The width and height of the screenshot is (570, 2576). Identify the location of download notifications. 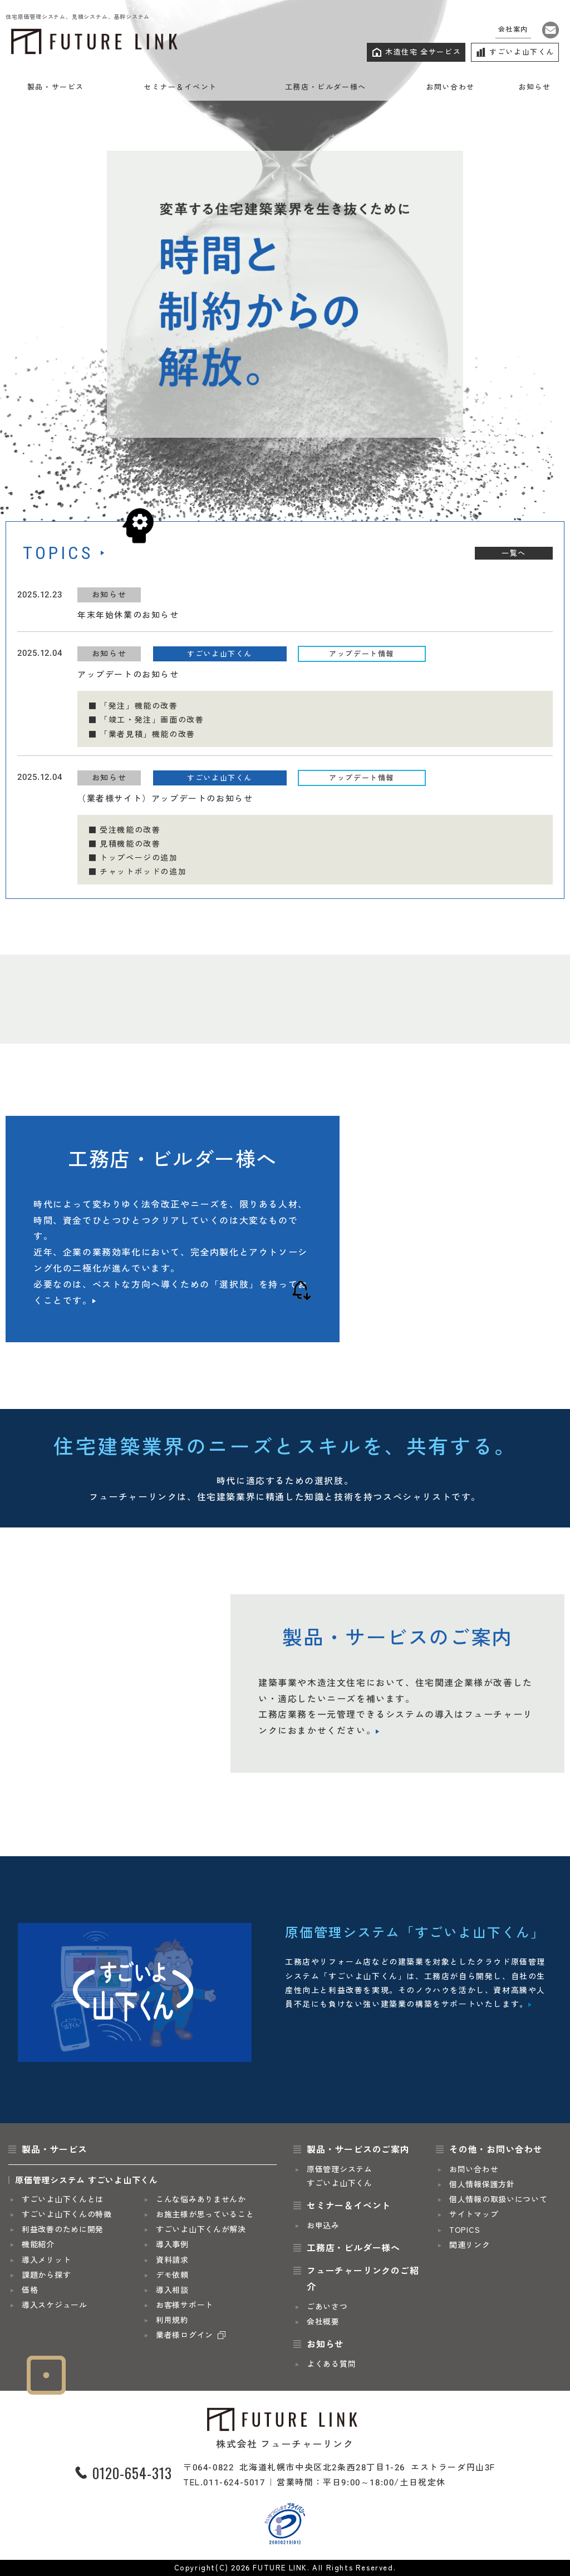
(301, 1290).